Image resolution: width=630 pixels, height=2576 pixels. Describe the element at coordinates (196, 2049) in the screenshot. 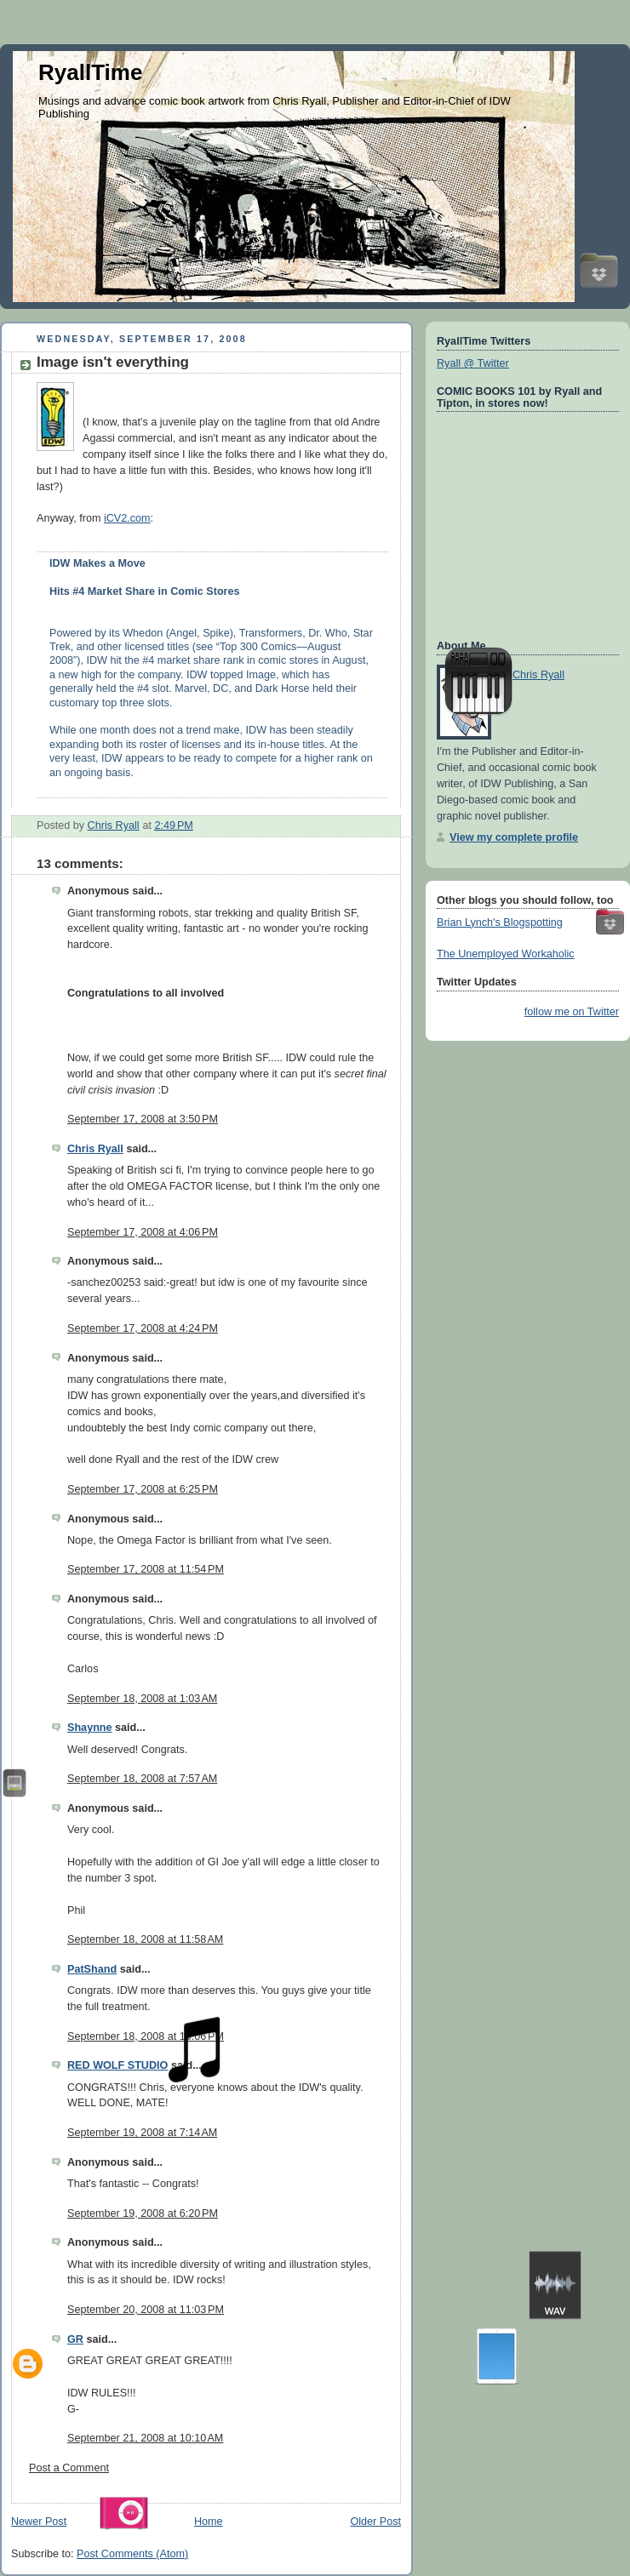

I see `access your music folder in the sidebar` at that location.